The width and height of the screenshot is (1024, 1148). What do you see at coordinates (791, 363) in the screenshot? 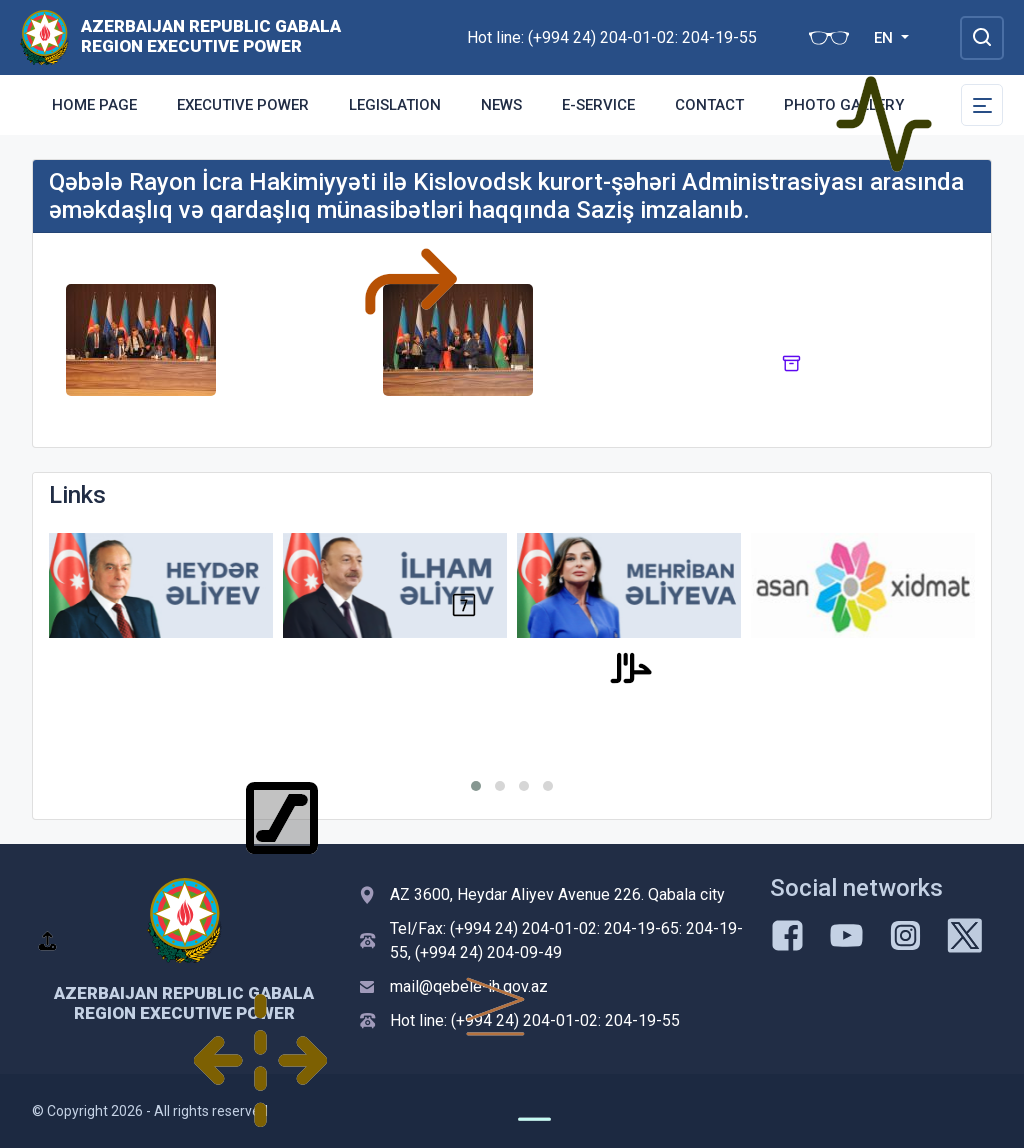
I see `archive this item` at bounding box center [791, 363].